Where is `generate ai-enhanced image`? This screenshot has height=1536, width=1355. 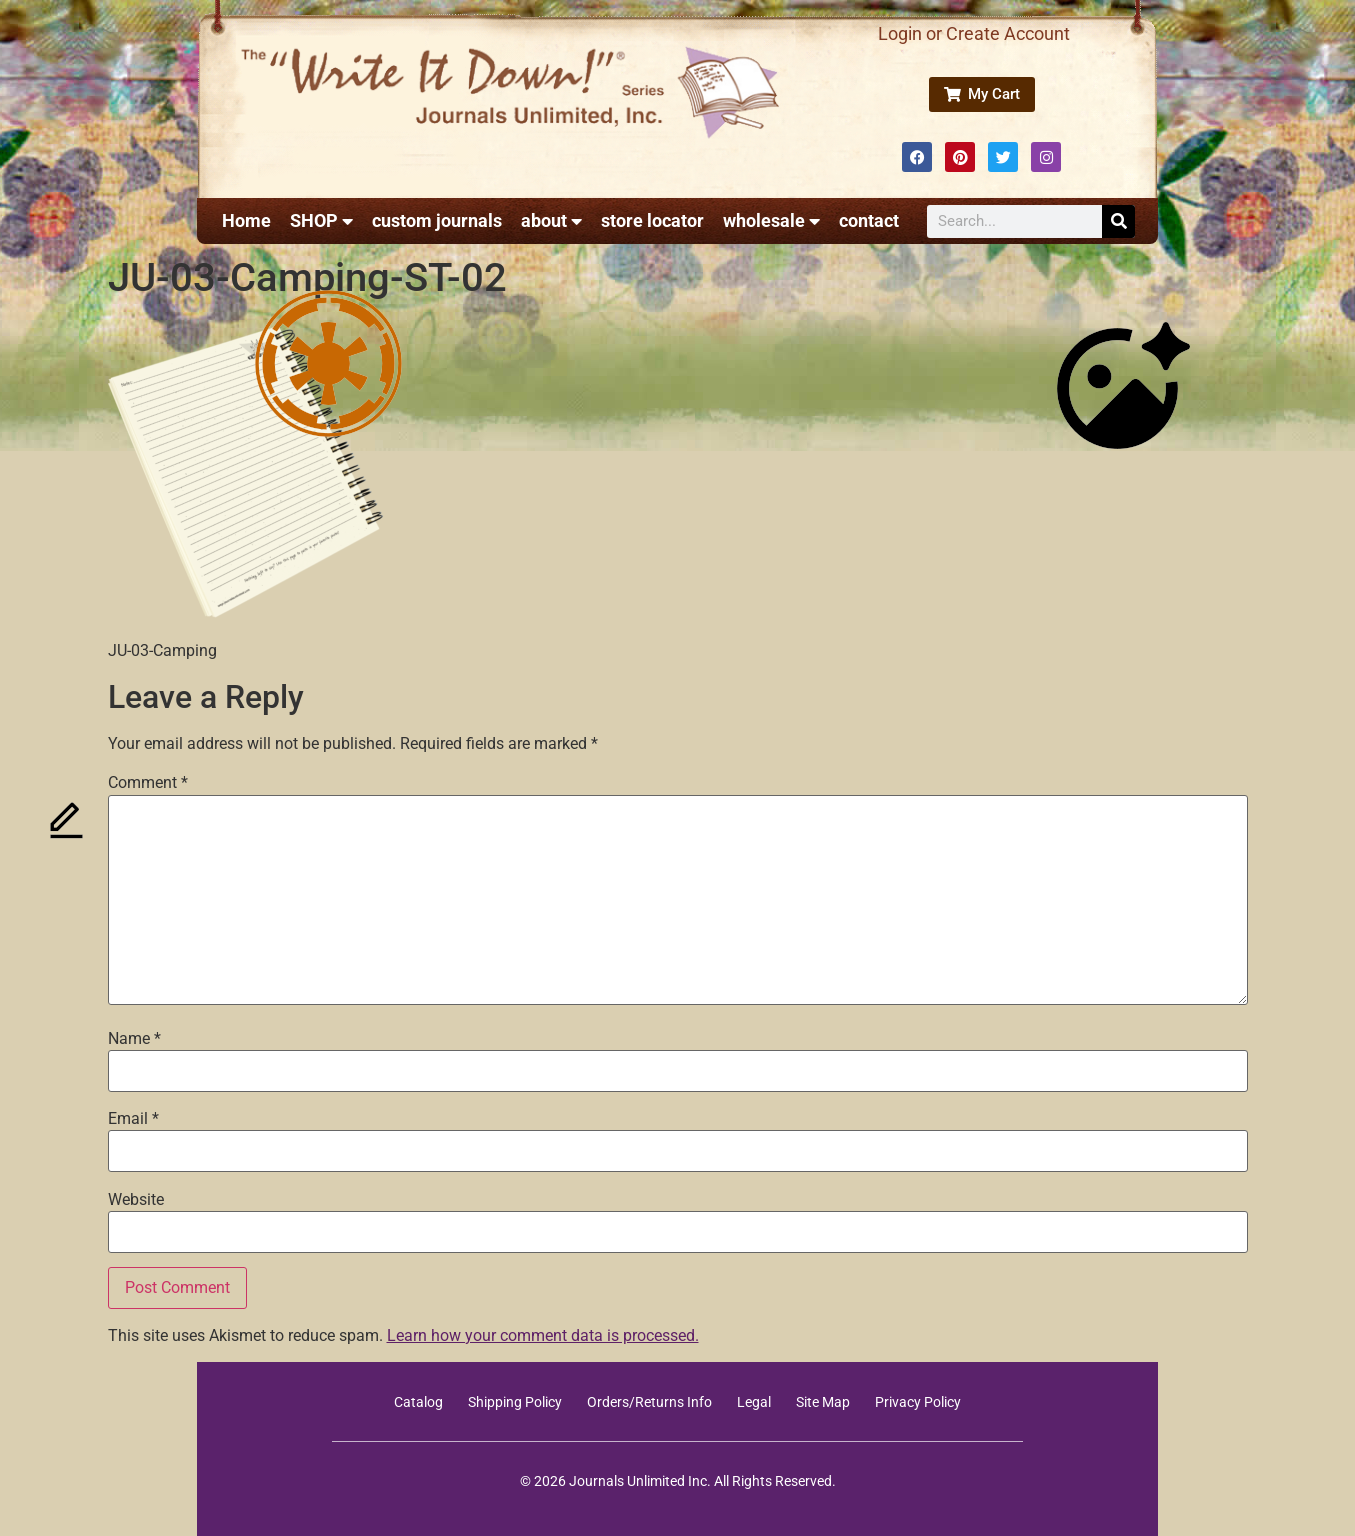 generate ai-enhanced image is located at coordinates (1117, 388).